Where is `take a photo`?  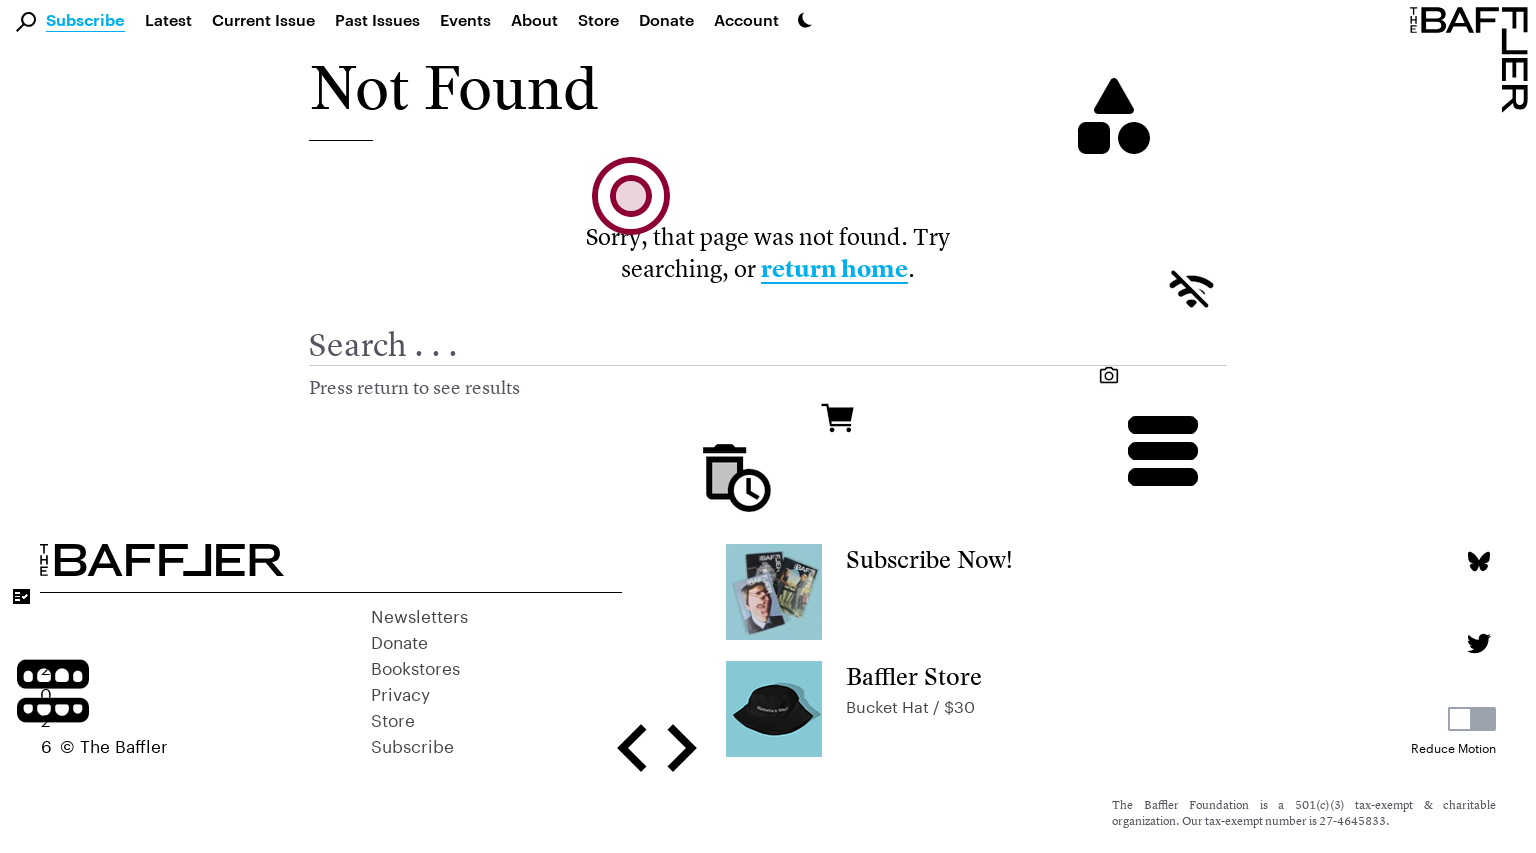 take a photo is located at coordinates (1109, 376).